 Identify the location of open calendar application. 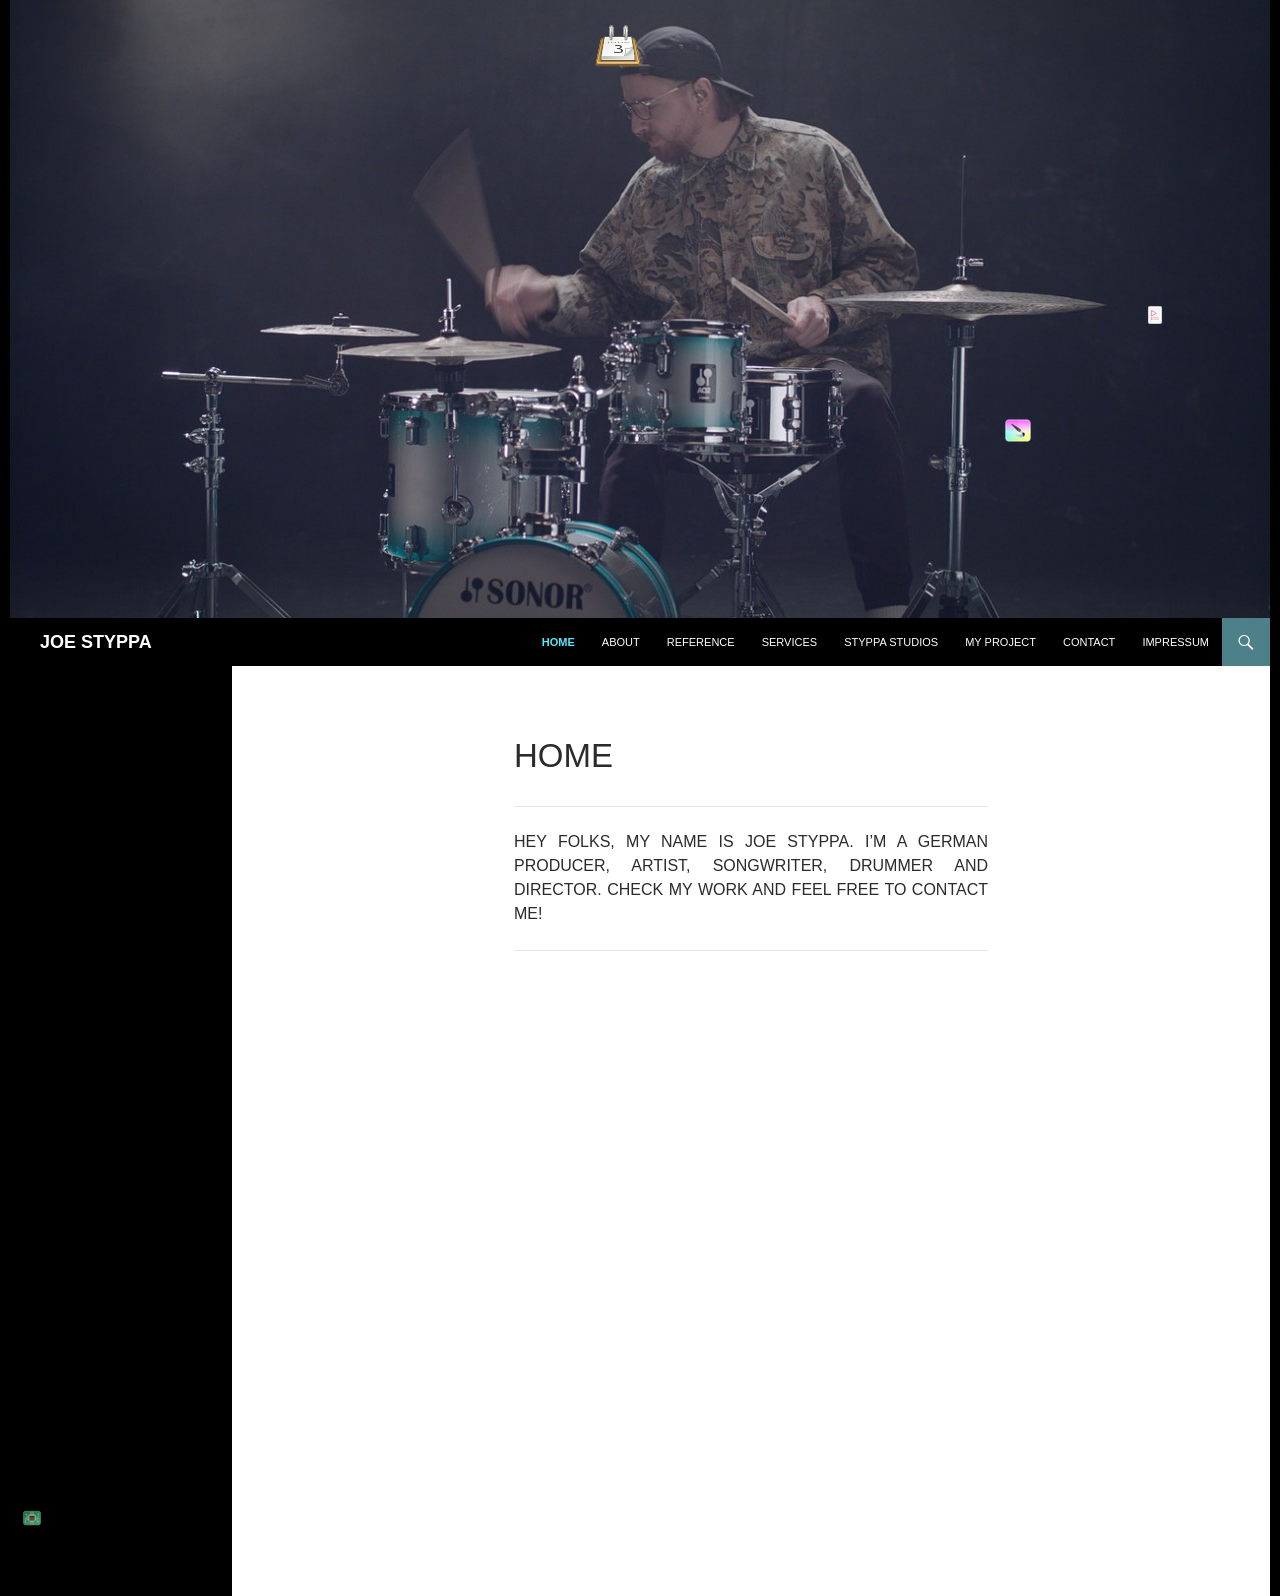
(618, 48).